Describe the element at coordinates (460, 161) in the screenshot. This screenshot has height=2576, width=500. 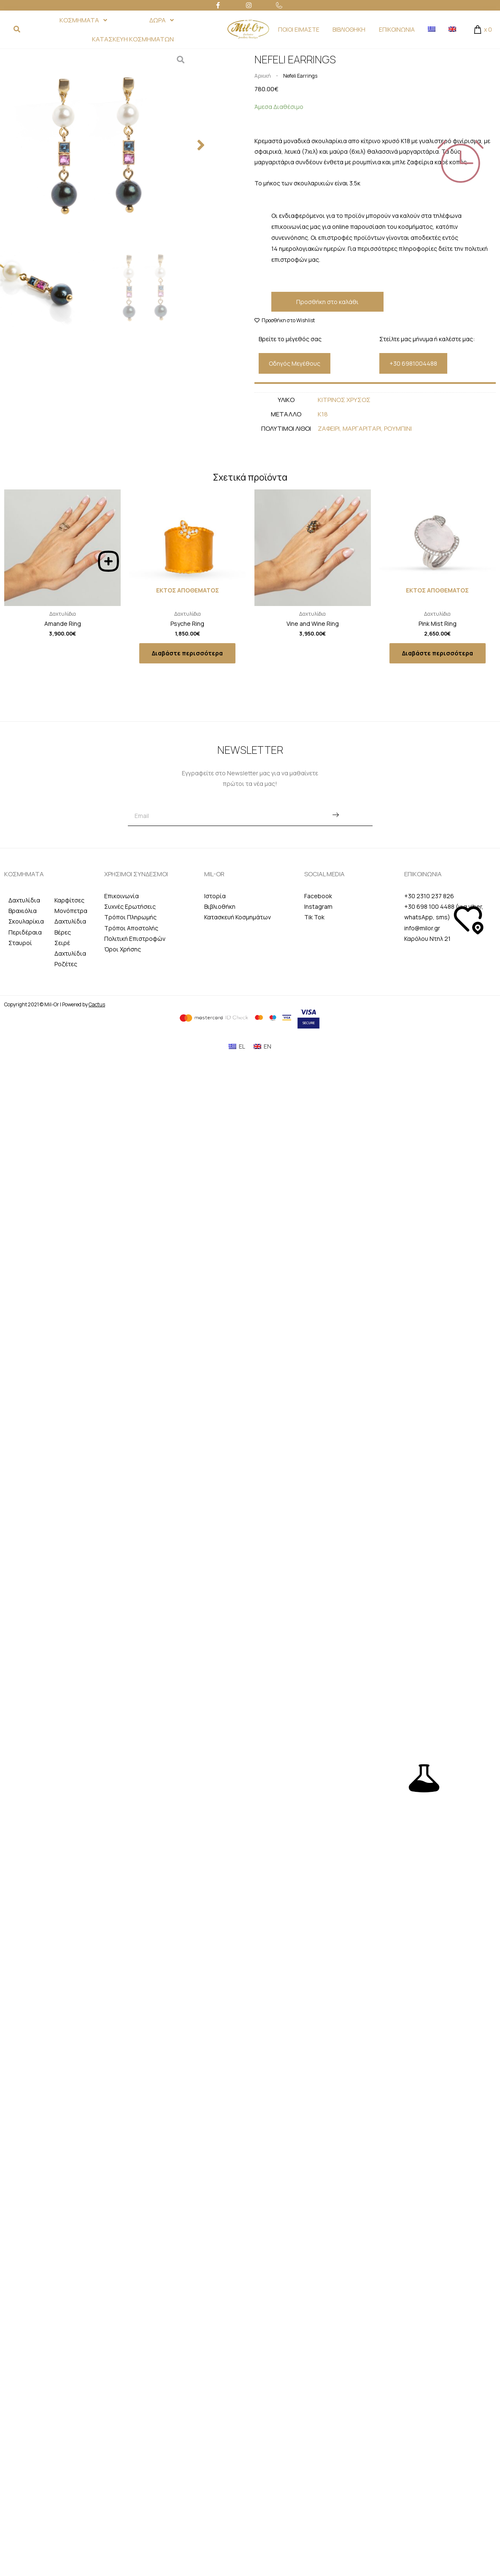
I see `set or manage alarms` at that location.